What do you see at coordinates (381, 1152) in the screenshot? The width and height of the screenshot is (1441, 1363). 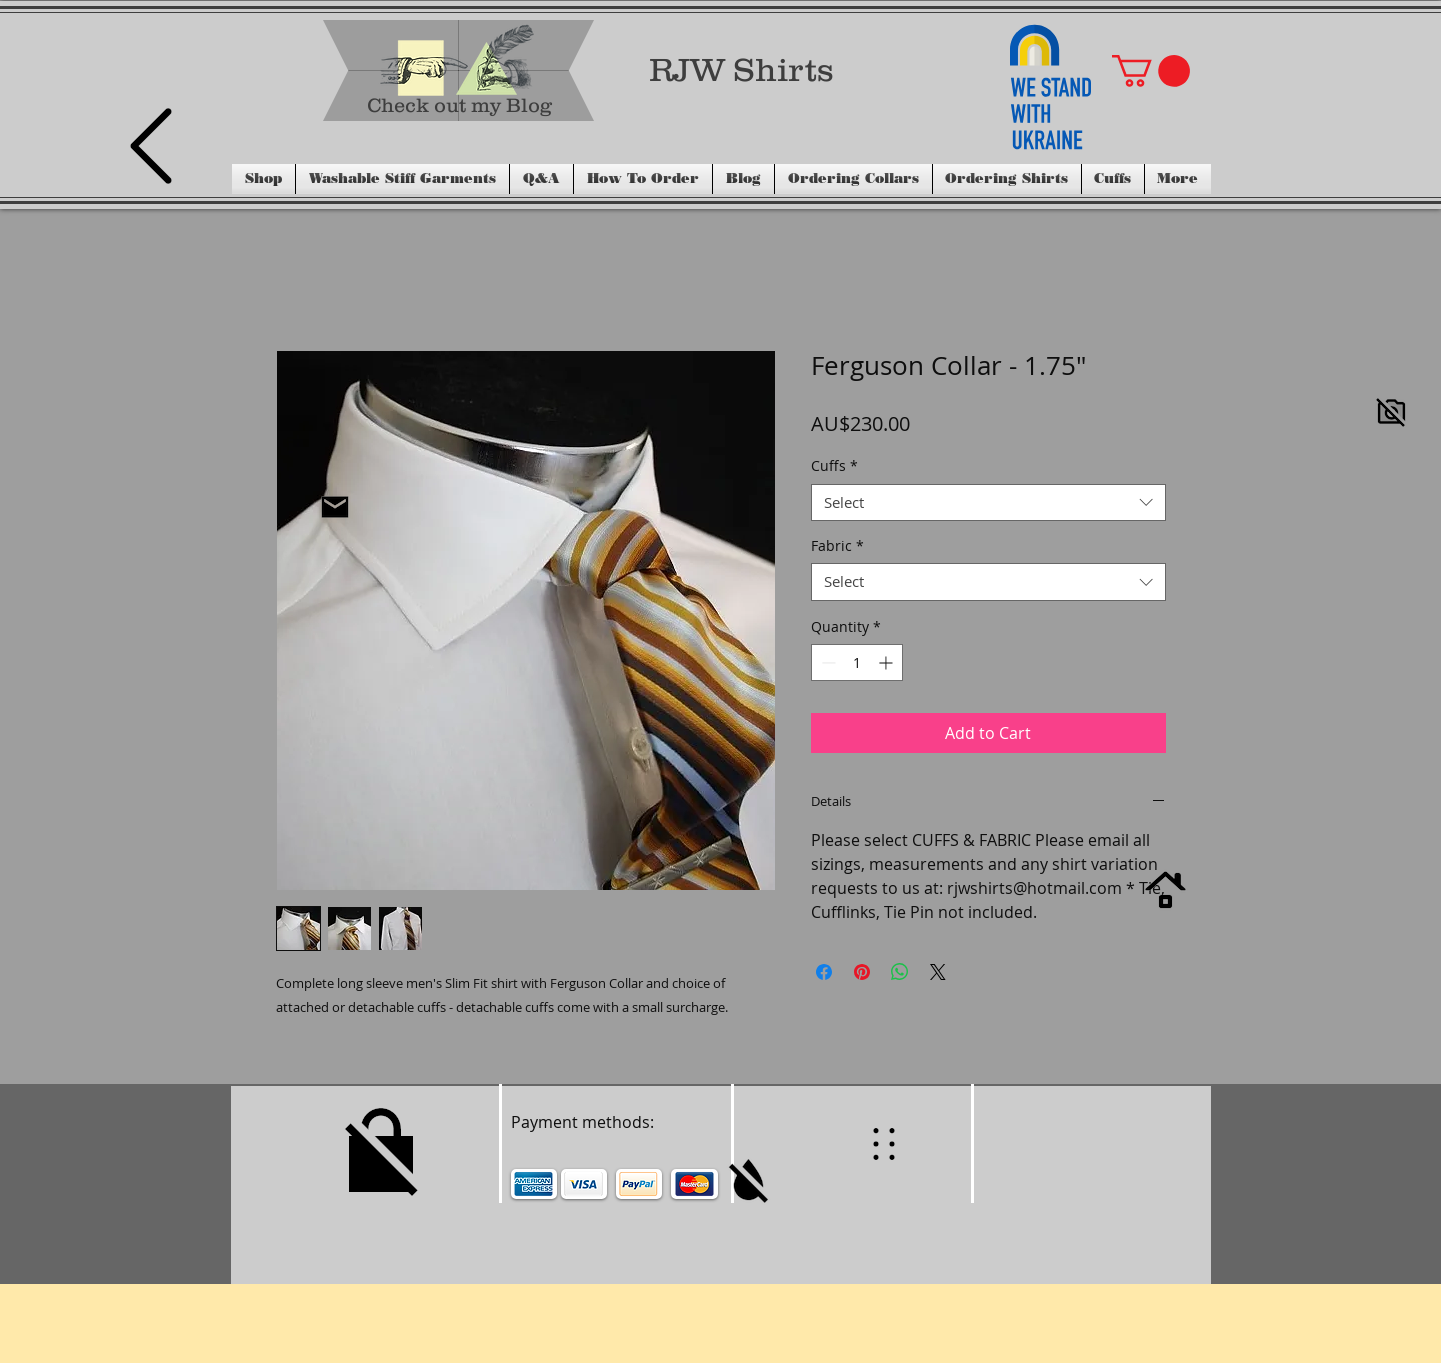 I see `indicates connection is not encrypted or secure` at bounding box center [381, 1152].